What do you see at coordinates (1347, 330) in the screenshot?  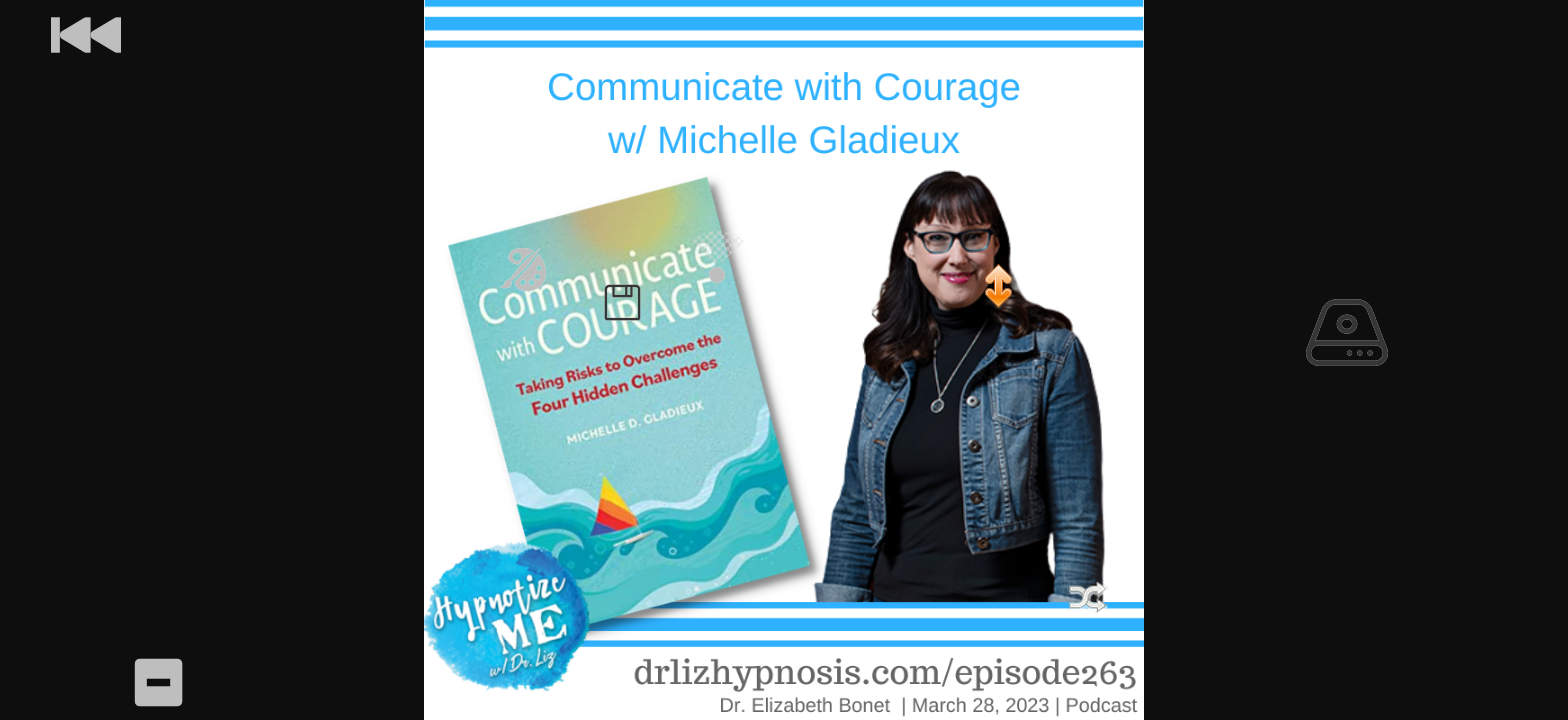 I see `indicates a firewire-connected hard drive` at bounding box center [1347, 330].